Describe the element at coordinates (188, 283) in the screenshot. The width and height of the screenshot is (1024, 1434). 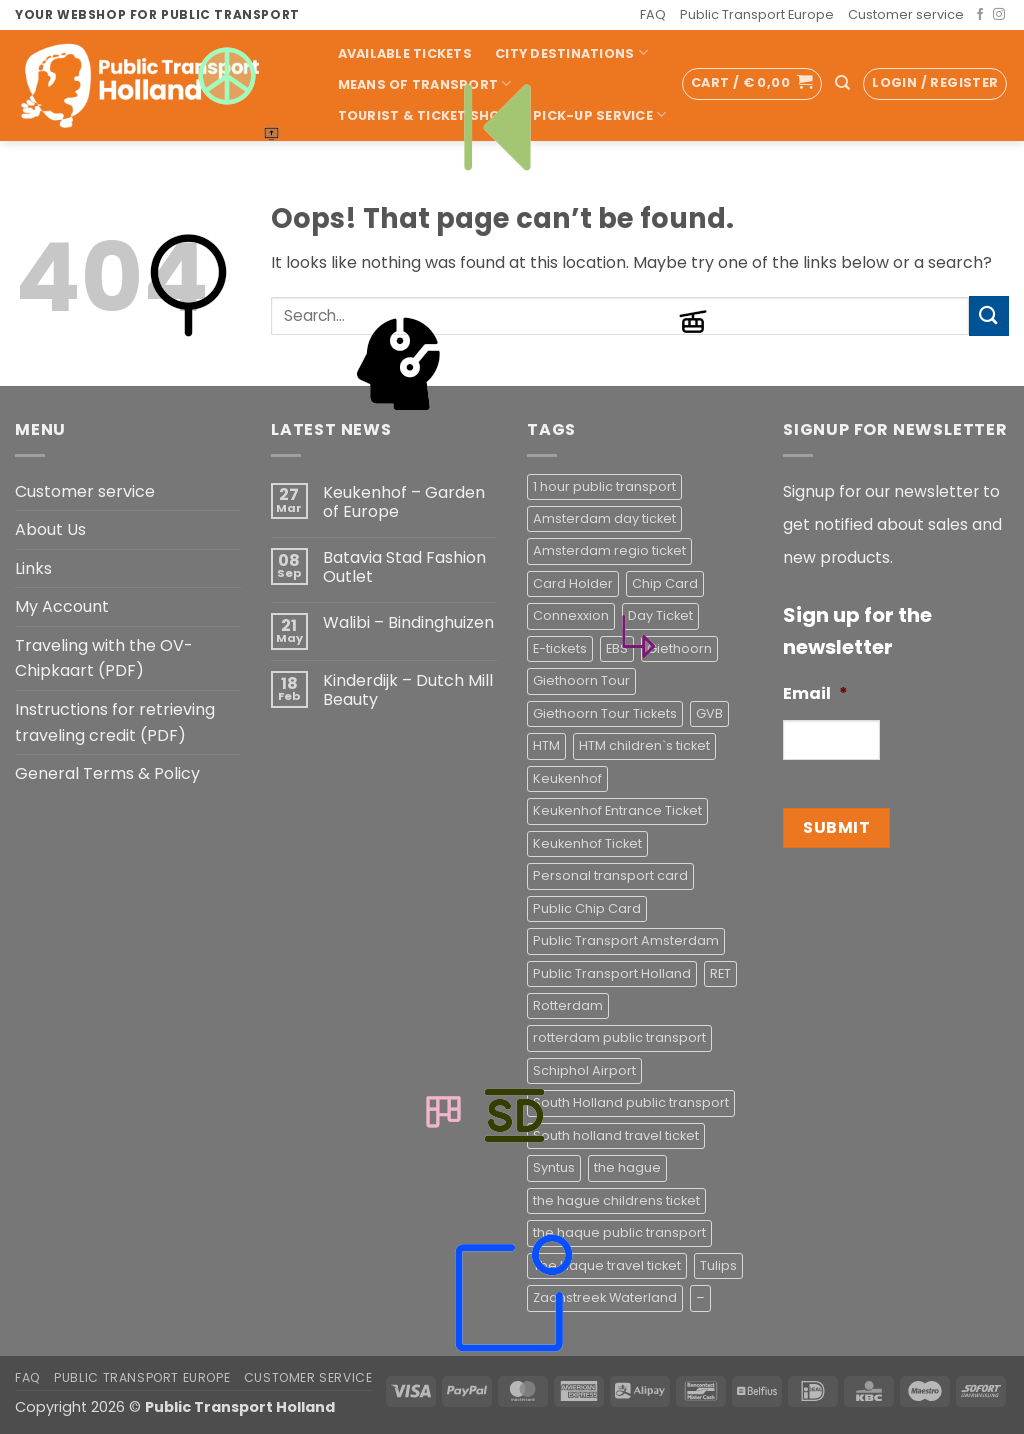
I see `select neuter or non-binary gender option` at that location.